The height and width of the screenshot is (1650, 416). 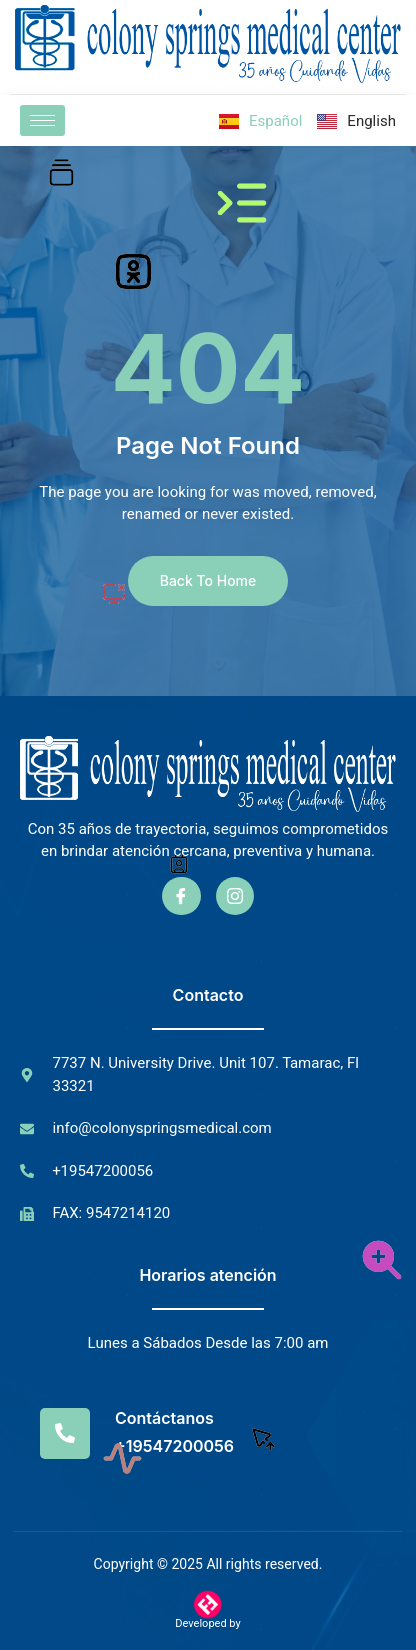 I want to click on zoom in on content, so click(x=382, y=1260).